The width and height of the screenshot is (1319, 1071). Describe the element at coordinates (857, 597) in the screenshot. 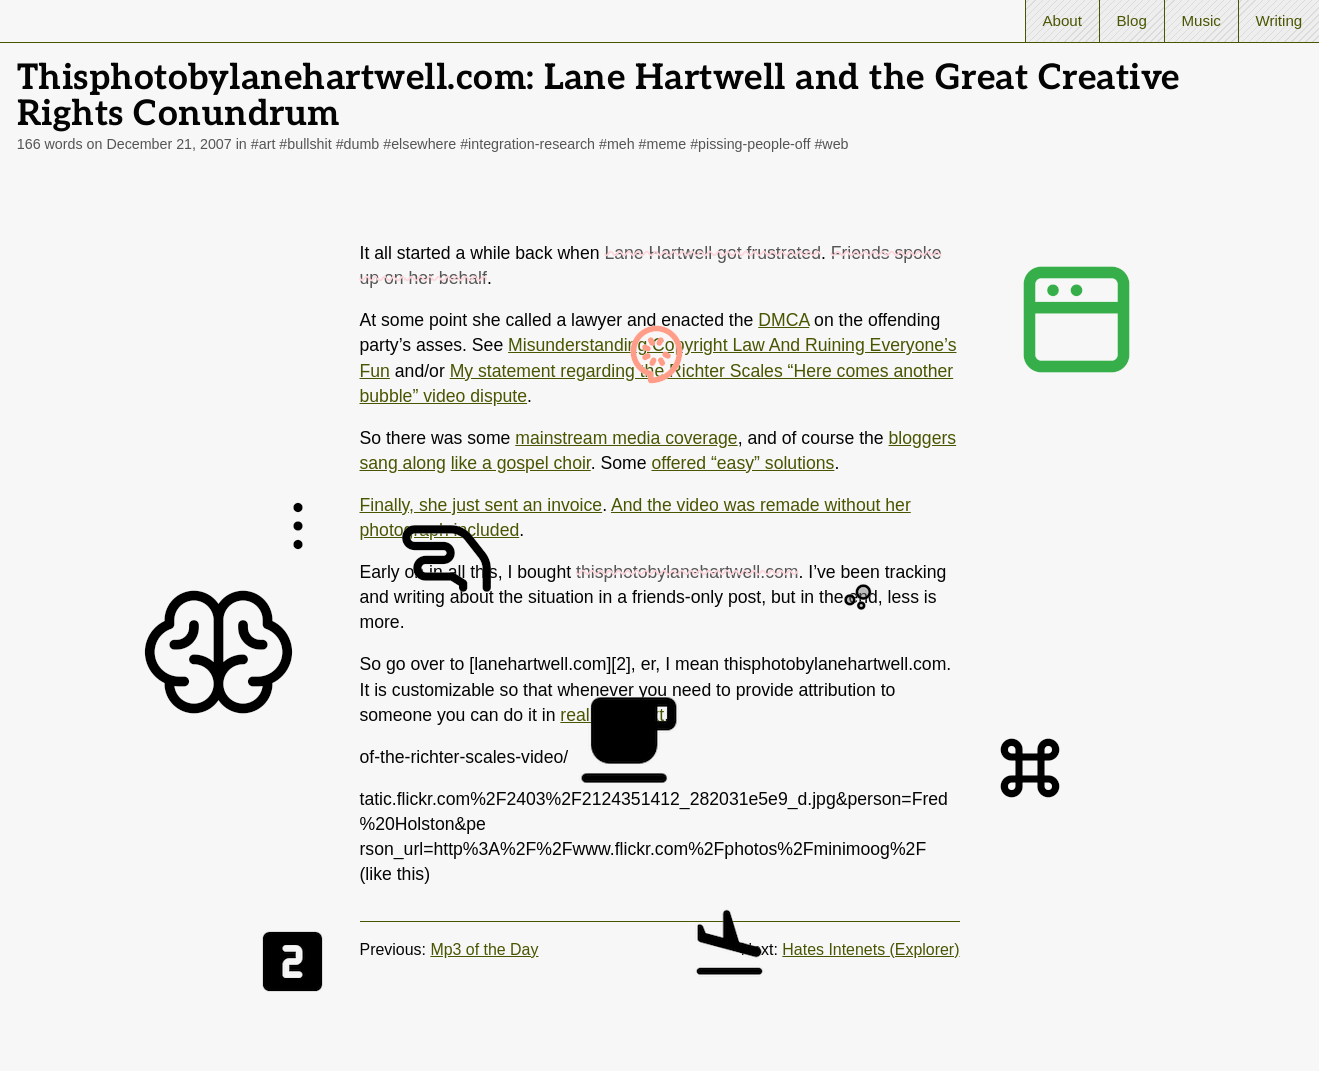

I see `view bubble chart visualization` at that location.